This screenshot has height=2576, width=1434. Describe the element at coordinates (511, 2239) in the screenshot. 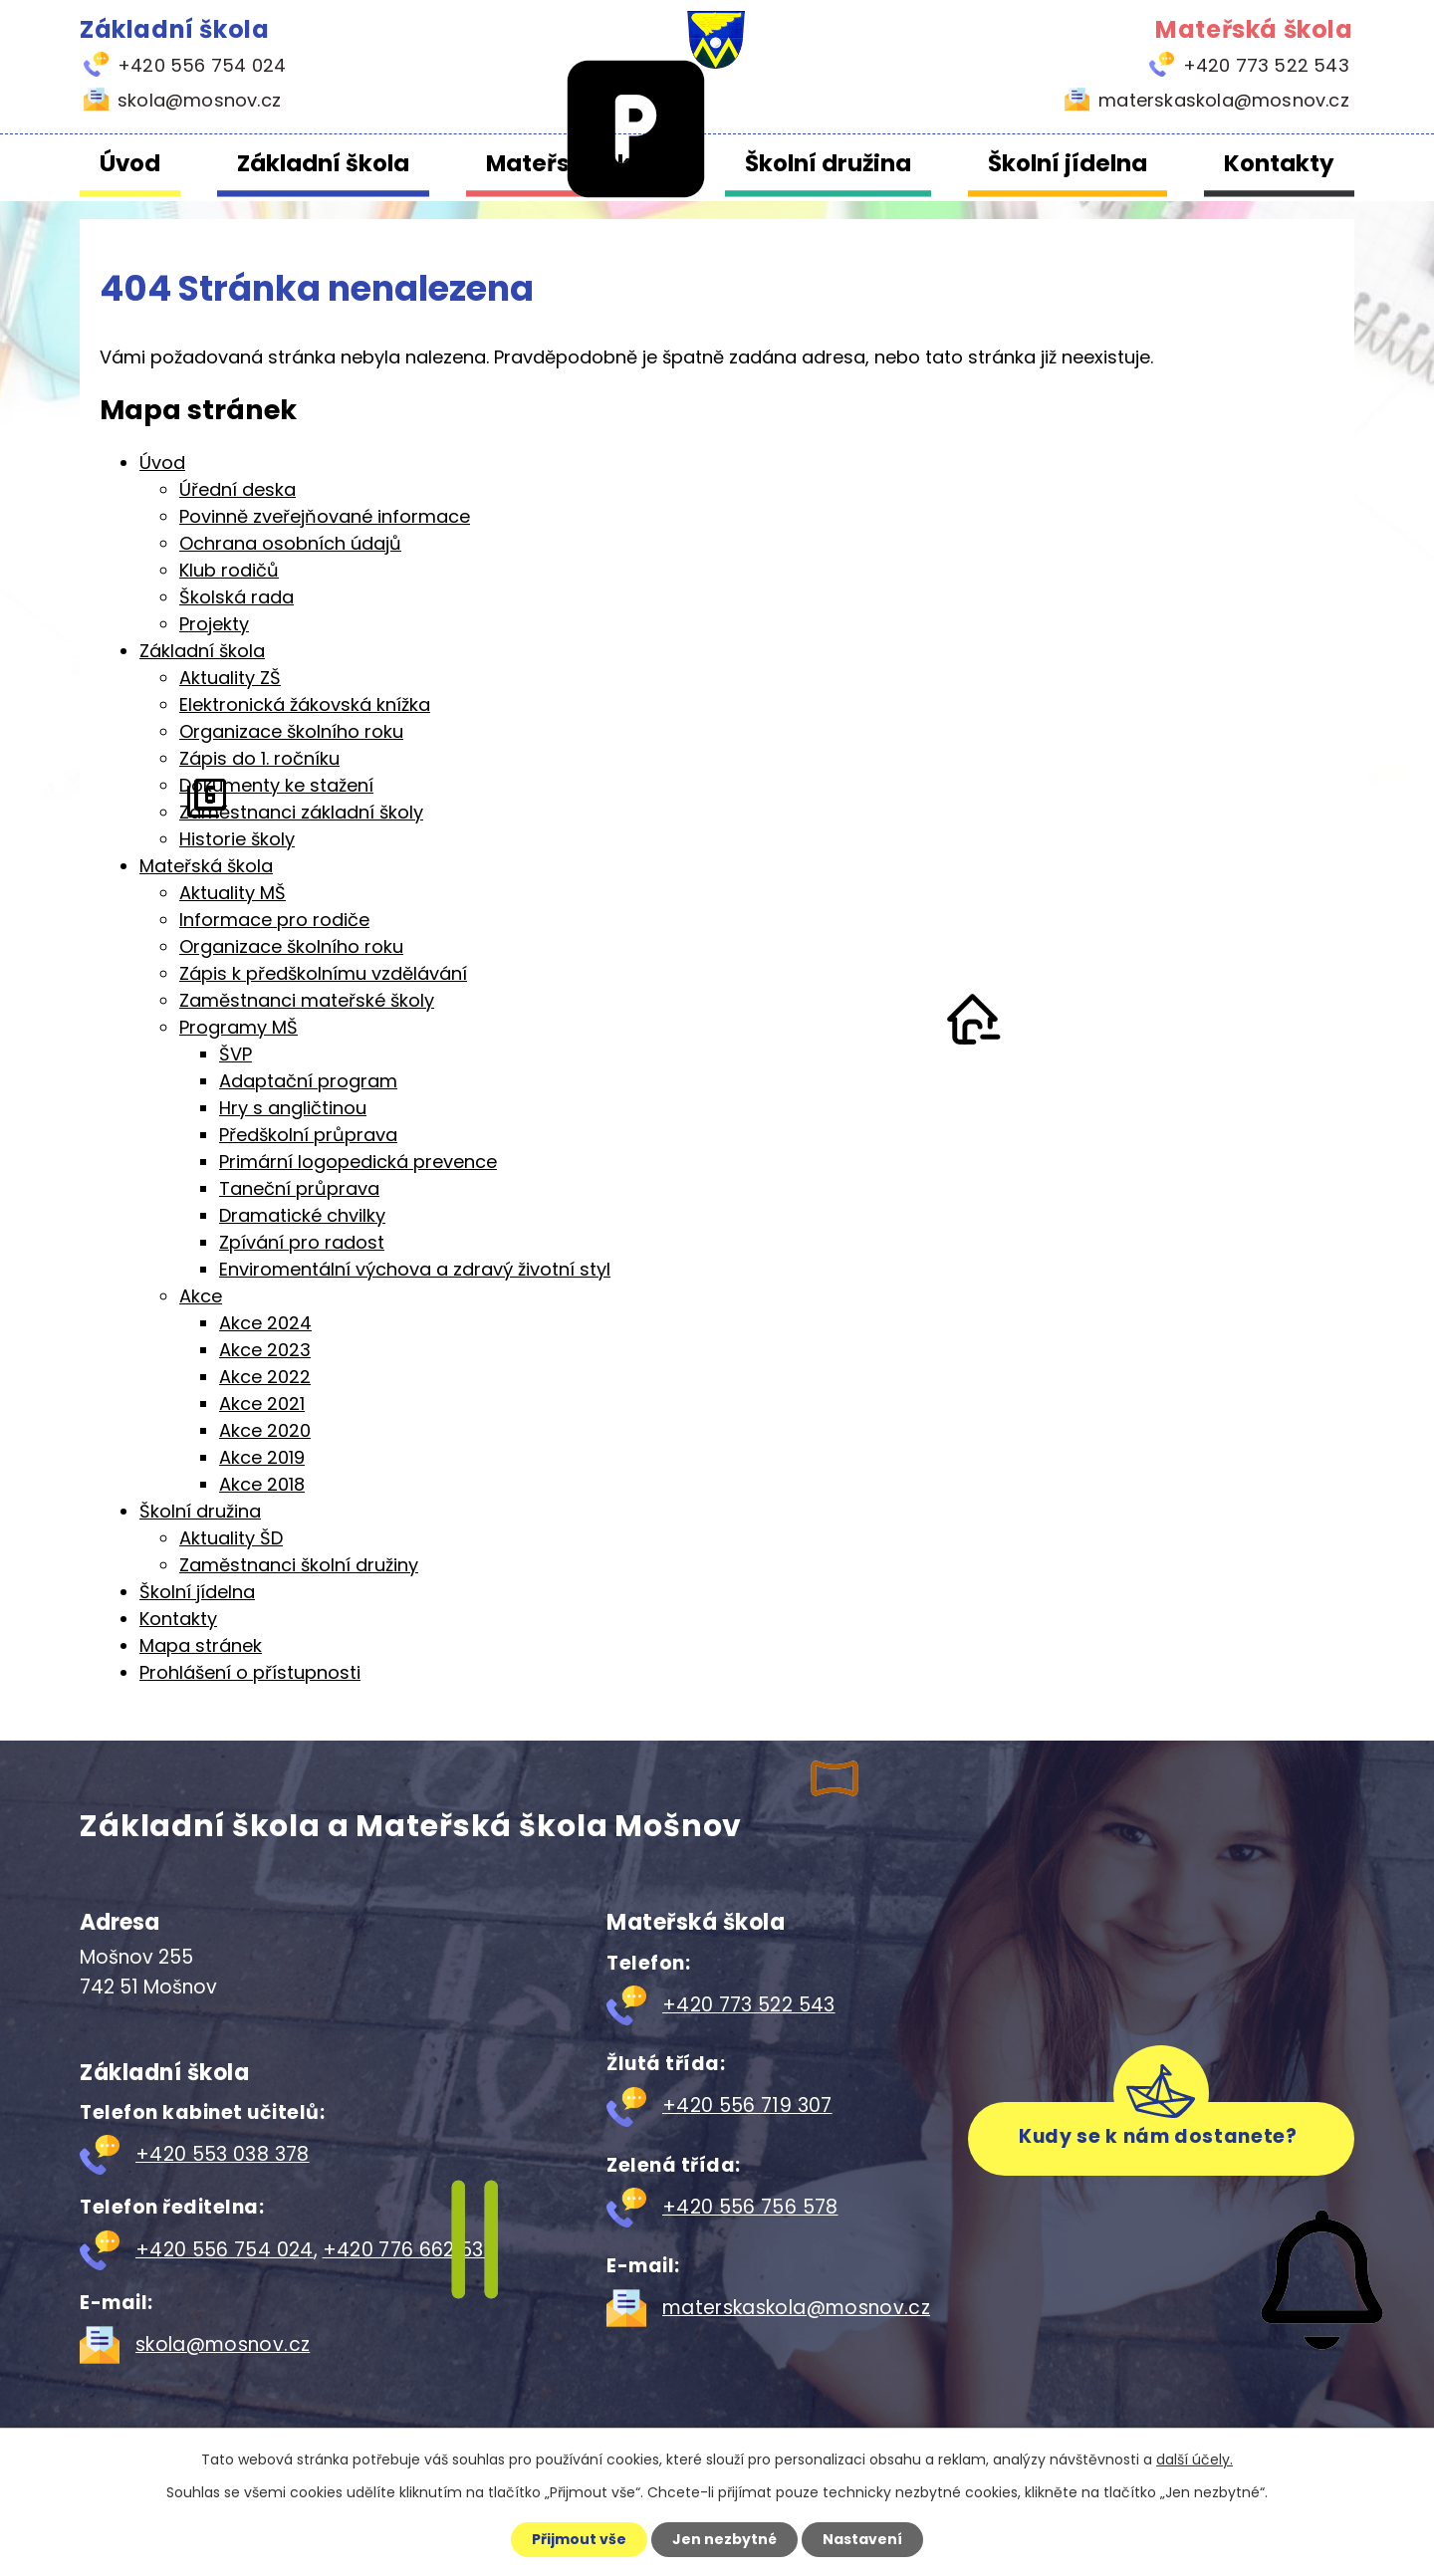

I see `indicates a count or tally of two` at that location.